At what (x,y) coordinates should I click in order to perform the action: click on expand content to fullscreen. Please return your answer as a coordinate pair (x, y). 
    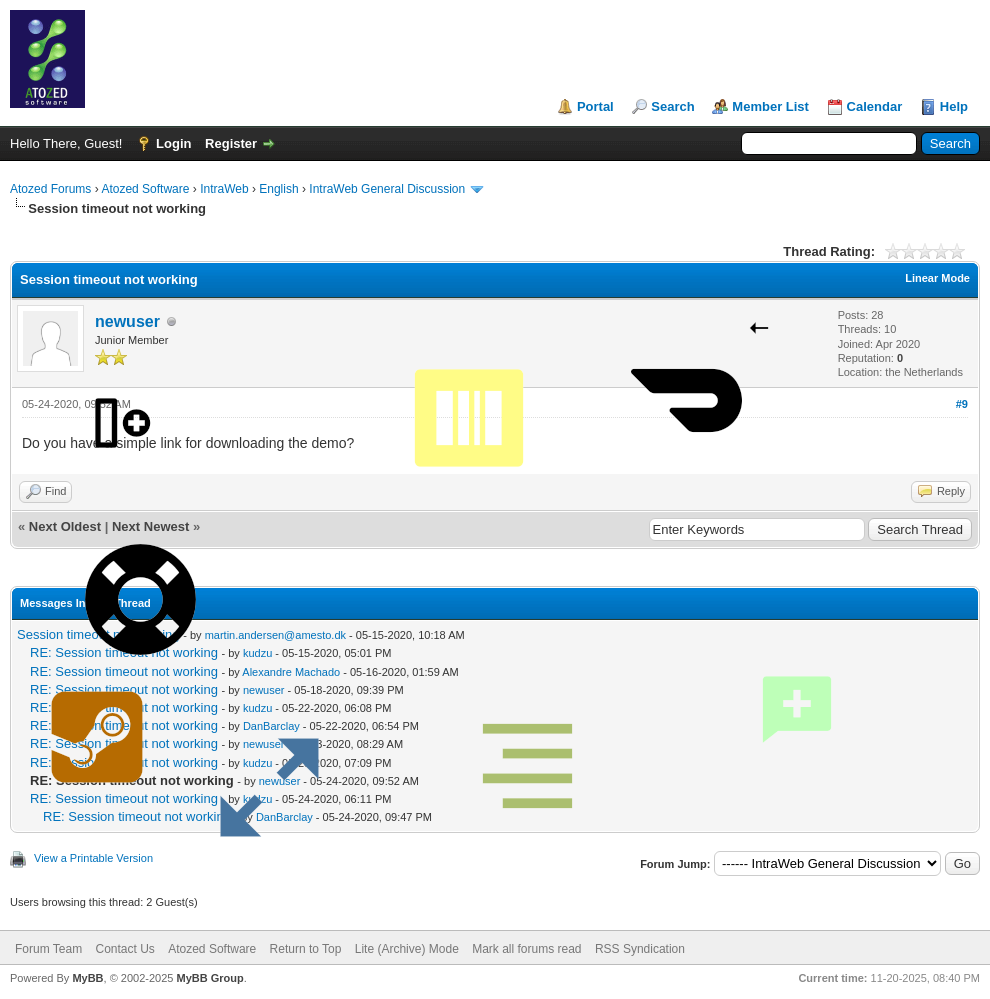
    Looking at the image, I should click on (269, 787).